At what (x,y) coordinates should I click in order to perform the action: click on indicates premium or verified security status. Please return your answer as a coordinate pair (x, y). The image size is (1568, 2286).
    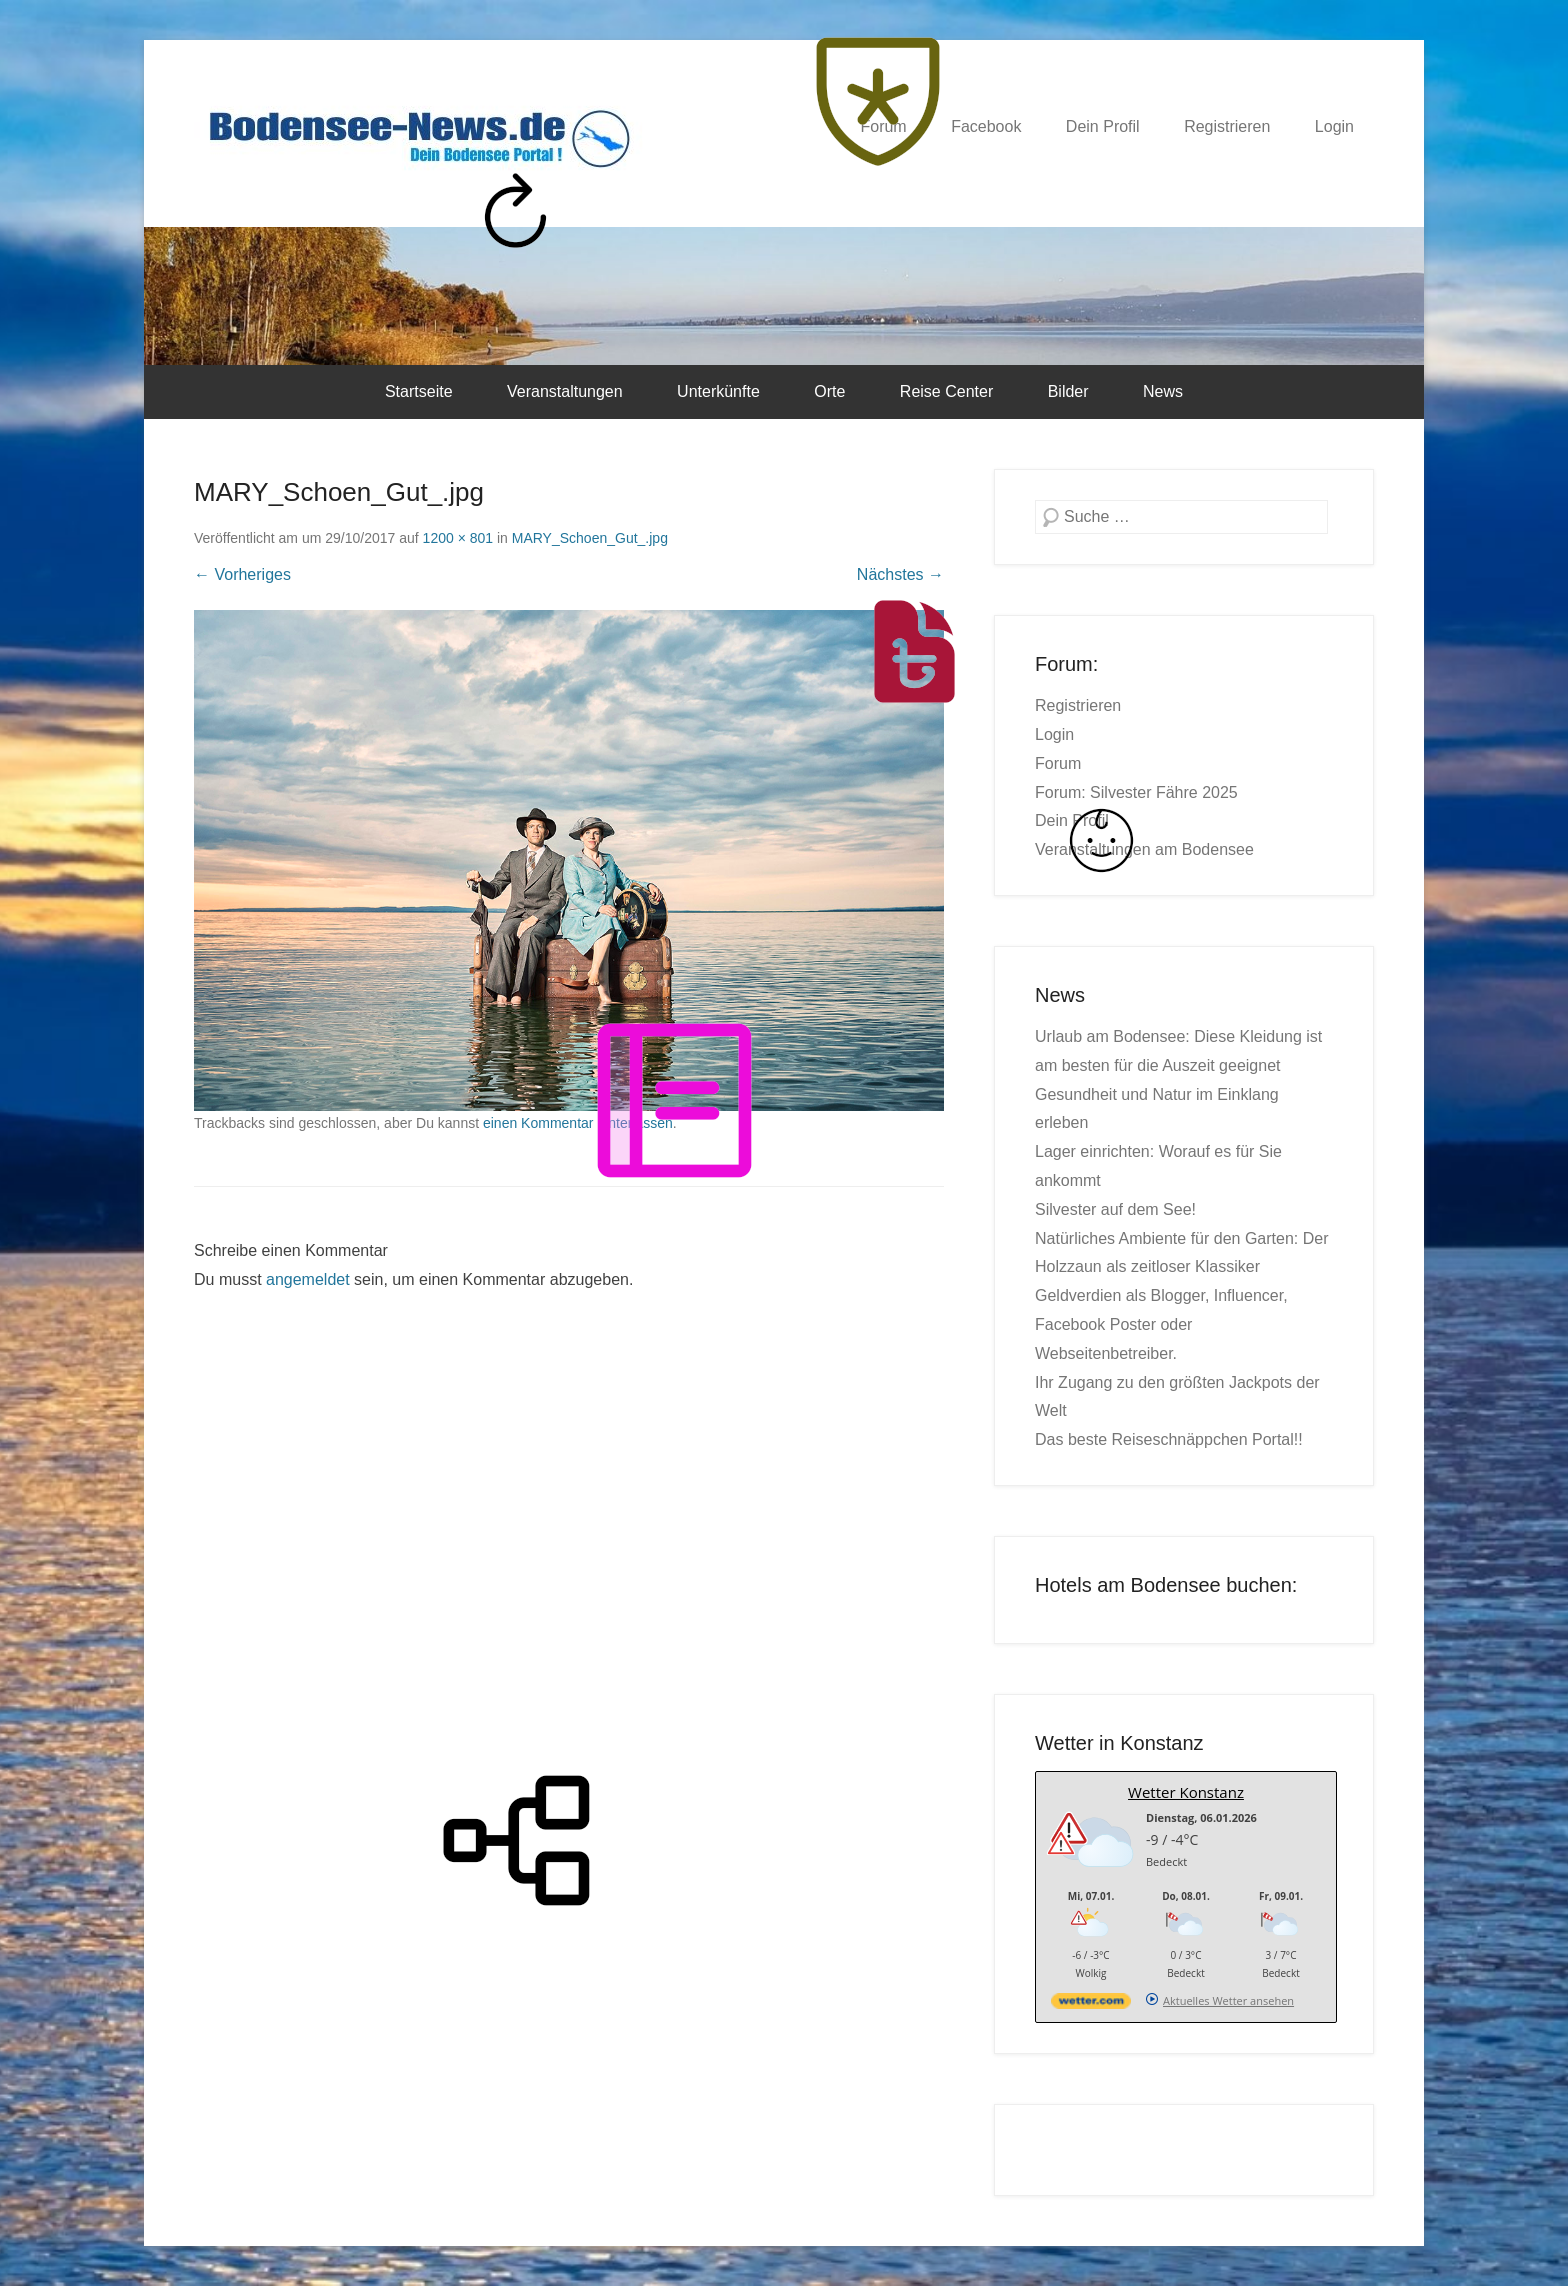
    Looking at the image, I should click on (878, 94).